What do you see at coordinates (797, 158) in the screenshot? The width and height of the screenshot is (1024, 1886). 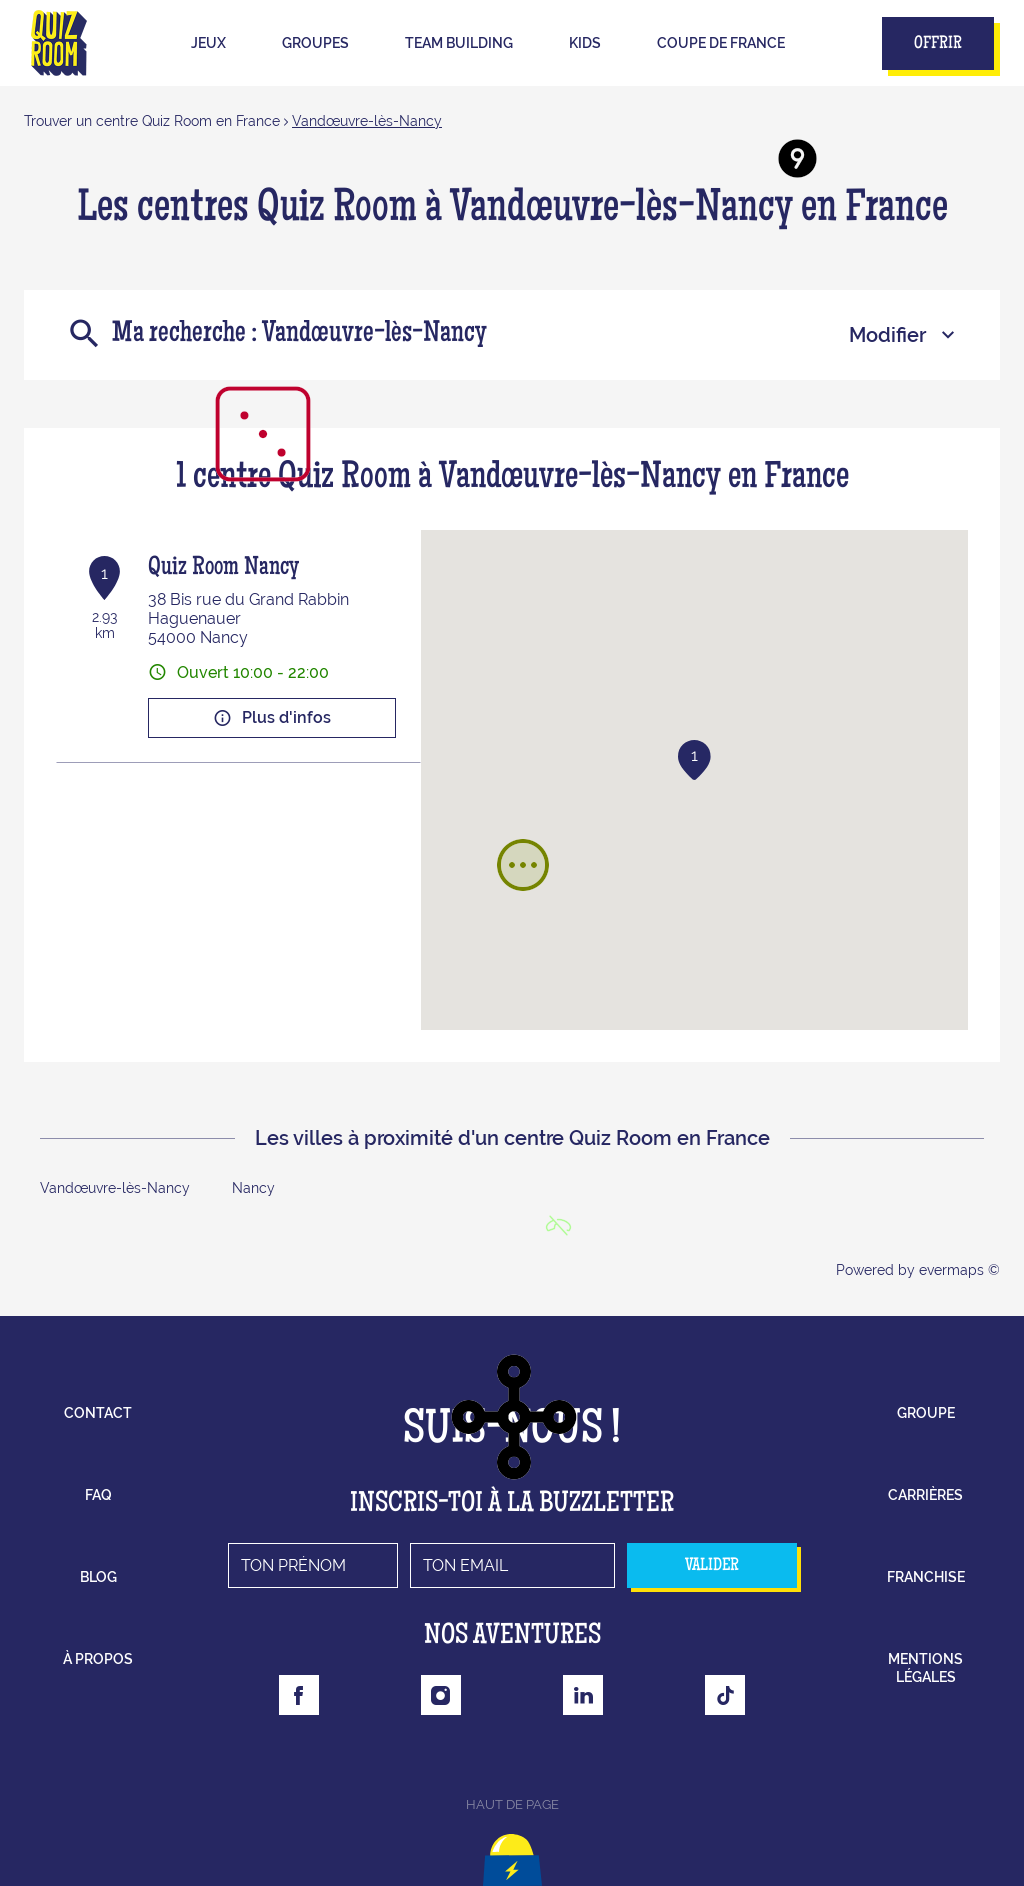 I see `indicates item number nine in a list or sequence` at bounding box center [797, 158].